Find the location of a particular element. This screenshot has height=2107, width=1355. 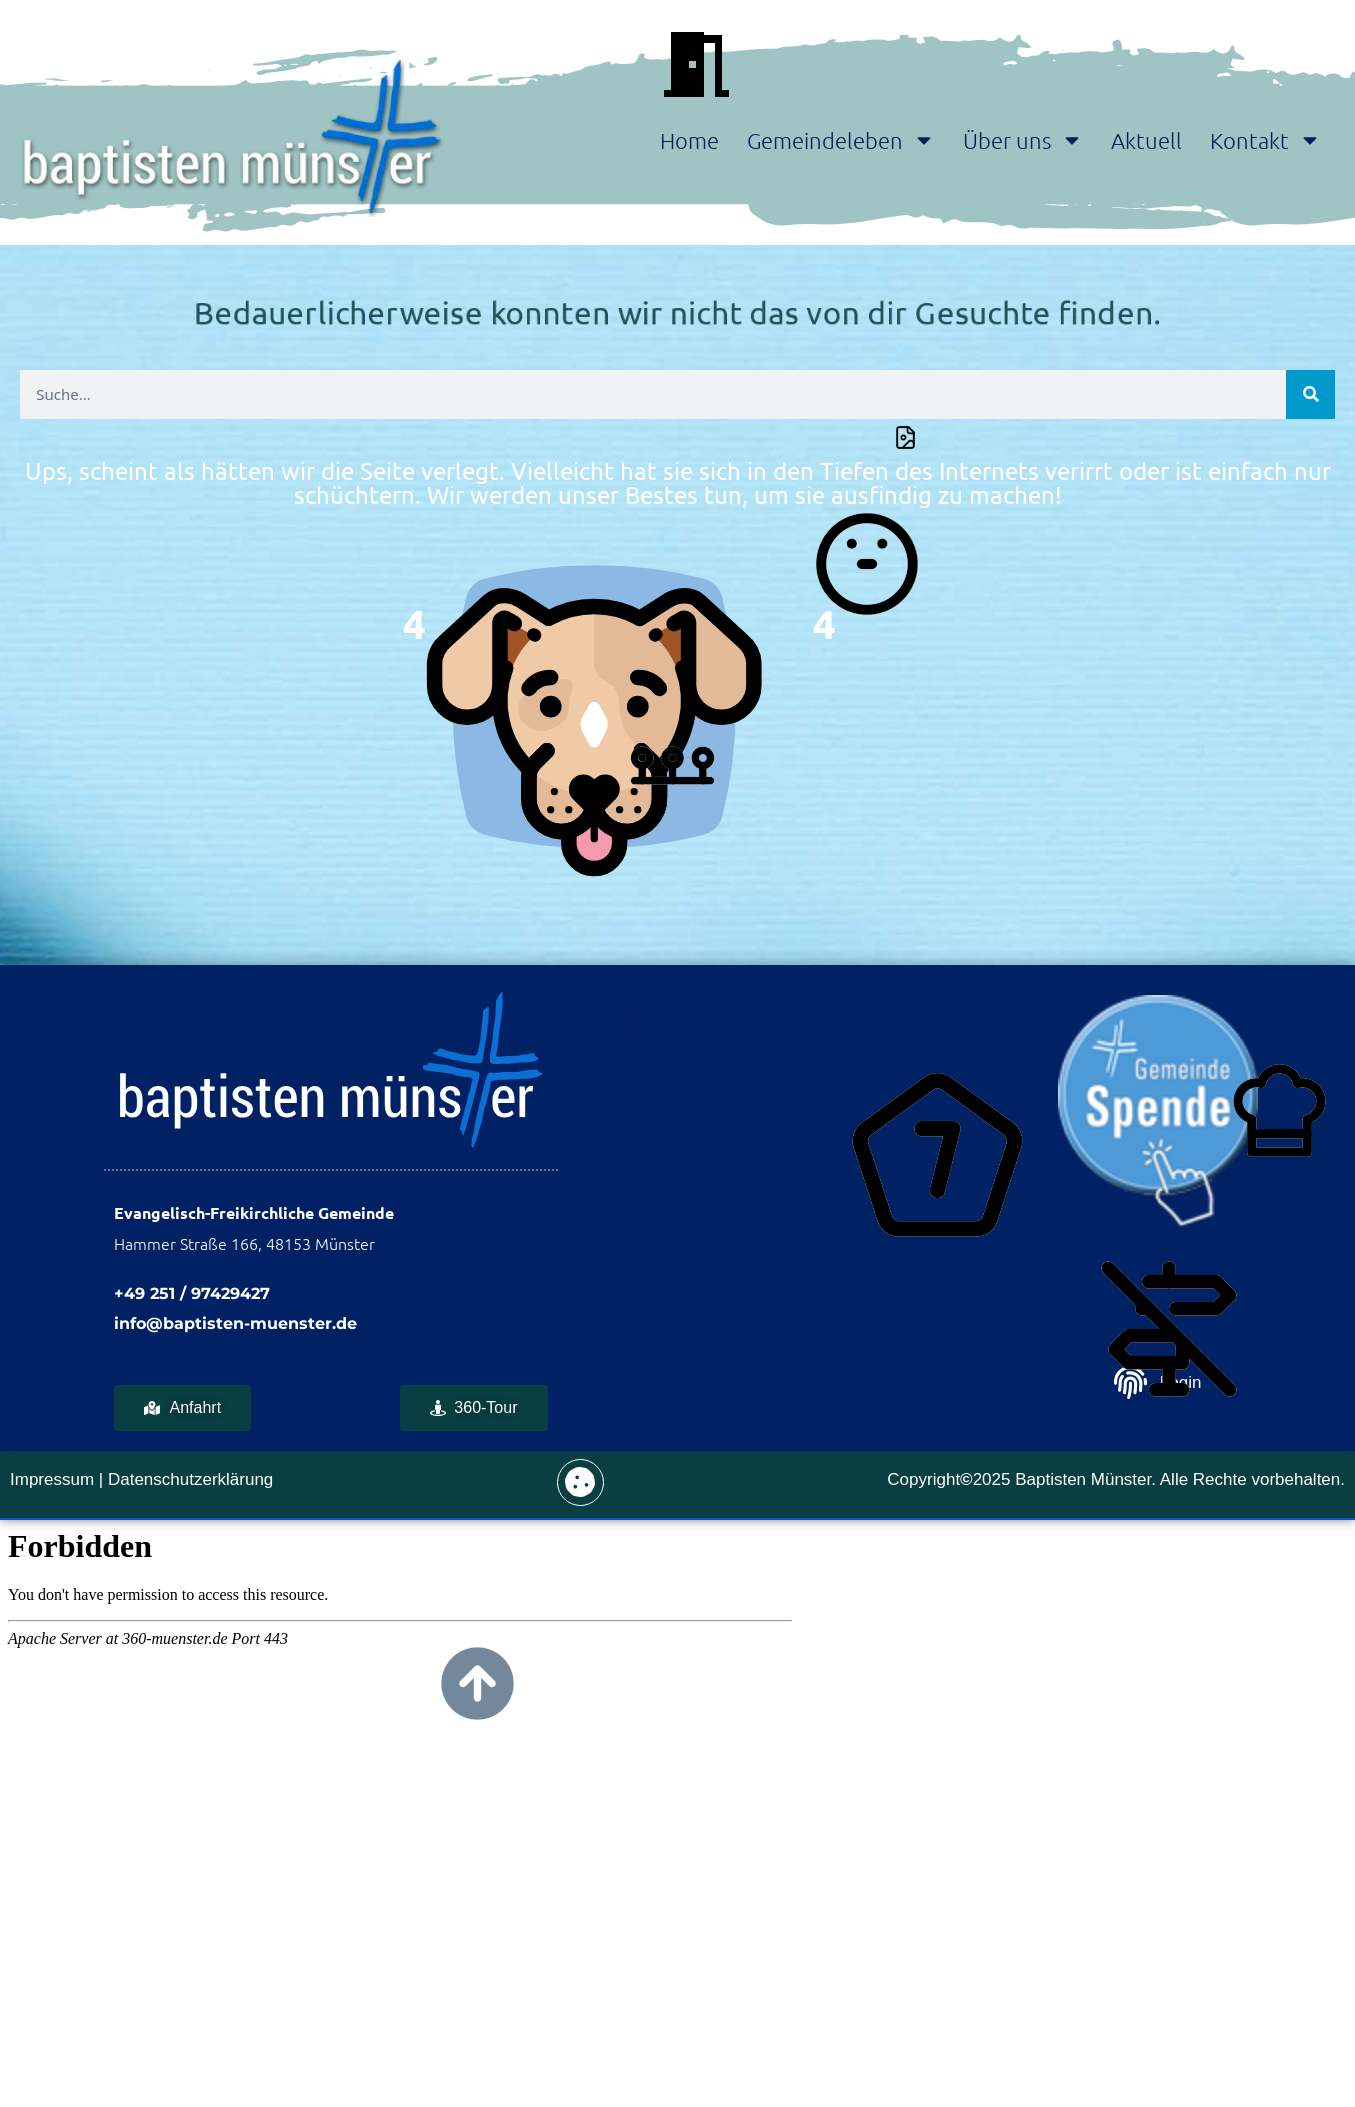

view bus network topology is located at coordinates (672, 765).